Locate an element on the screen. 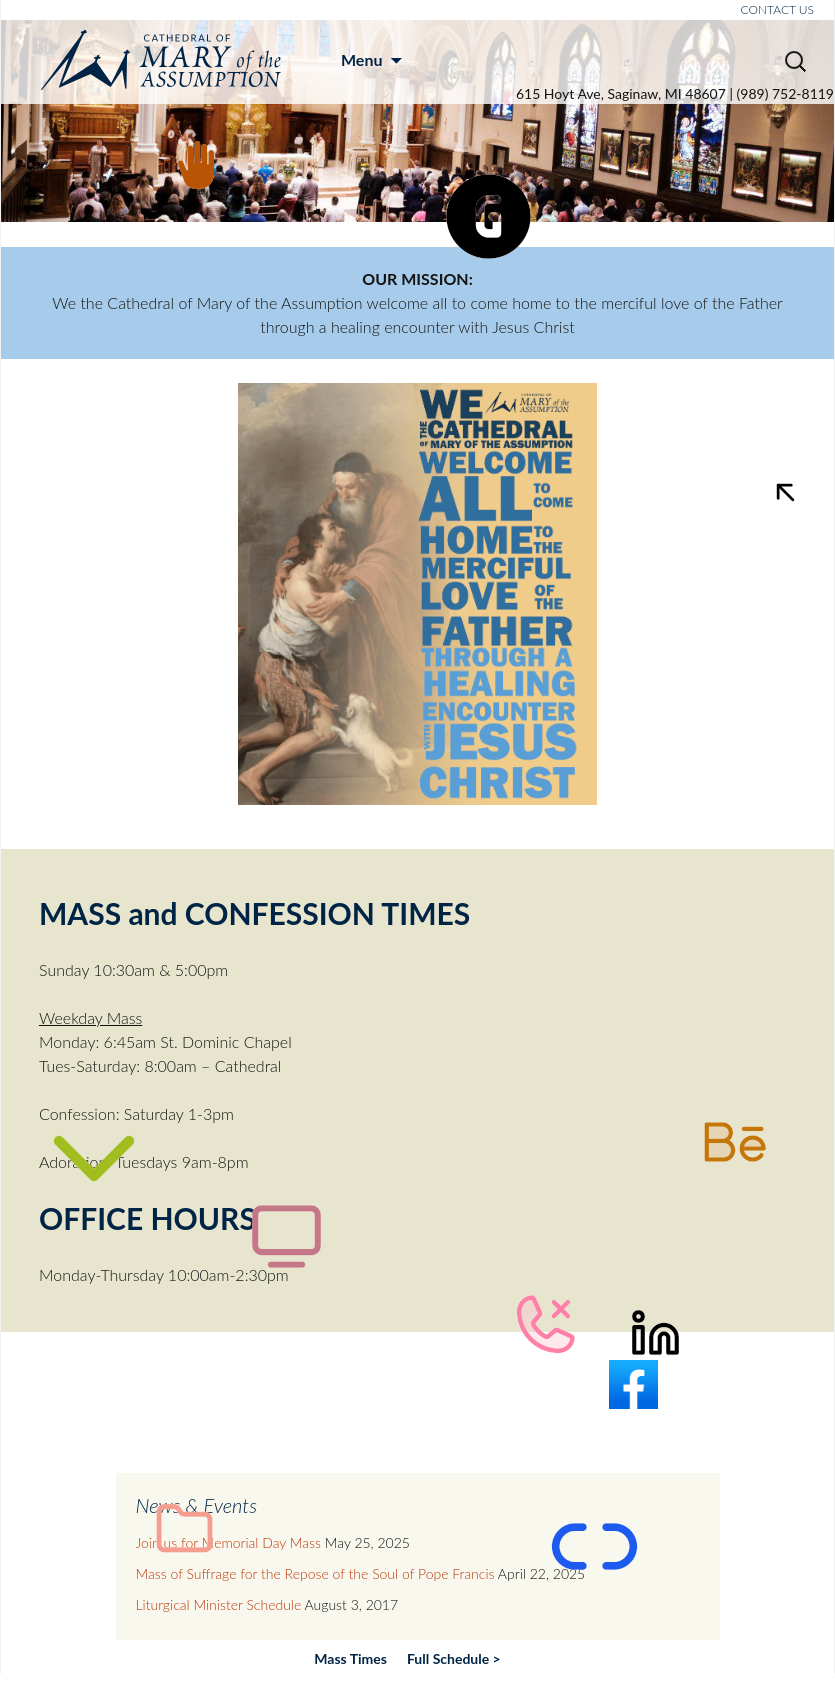  expand a dropdown menu is located at coordinates (94, 1155).